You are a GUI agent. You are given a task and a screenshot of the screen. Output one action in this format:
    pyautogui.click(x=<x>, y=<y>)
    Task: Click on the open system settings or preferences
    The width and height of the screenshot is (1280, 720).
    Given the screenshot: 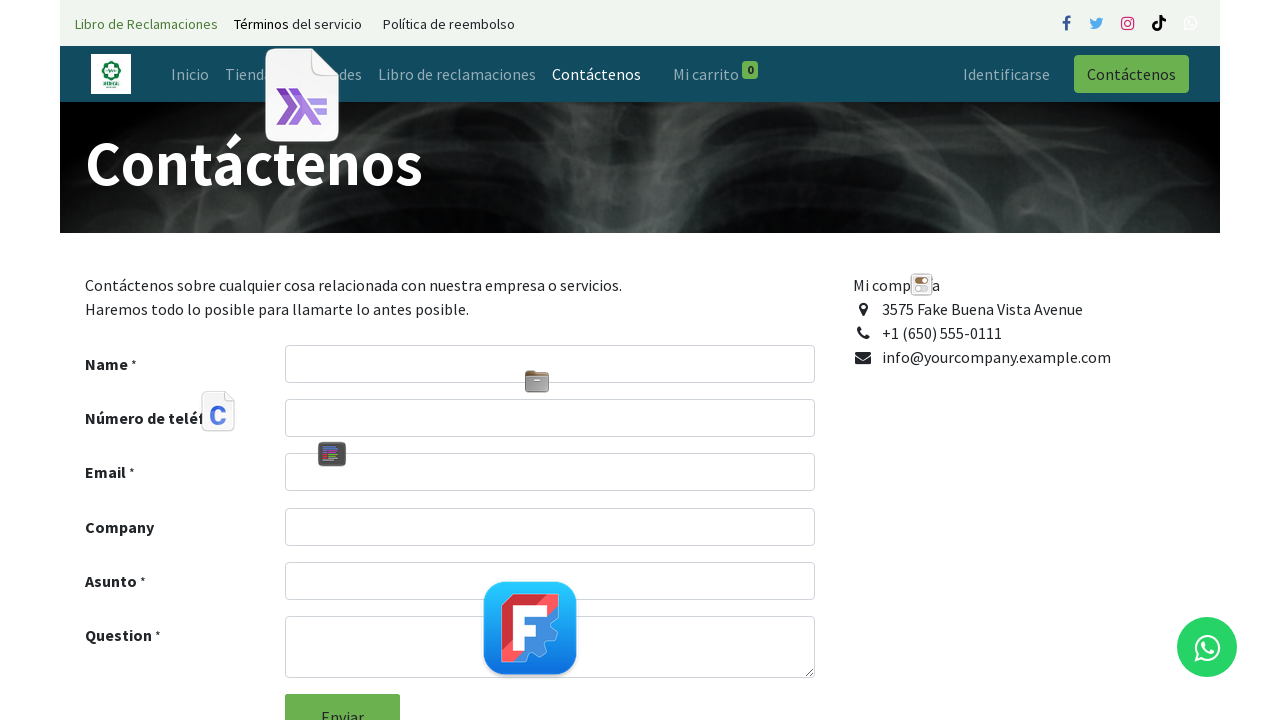 What is the action you would take?
    pyautogui.click(x=921, y=284)
    